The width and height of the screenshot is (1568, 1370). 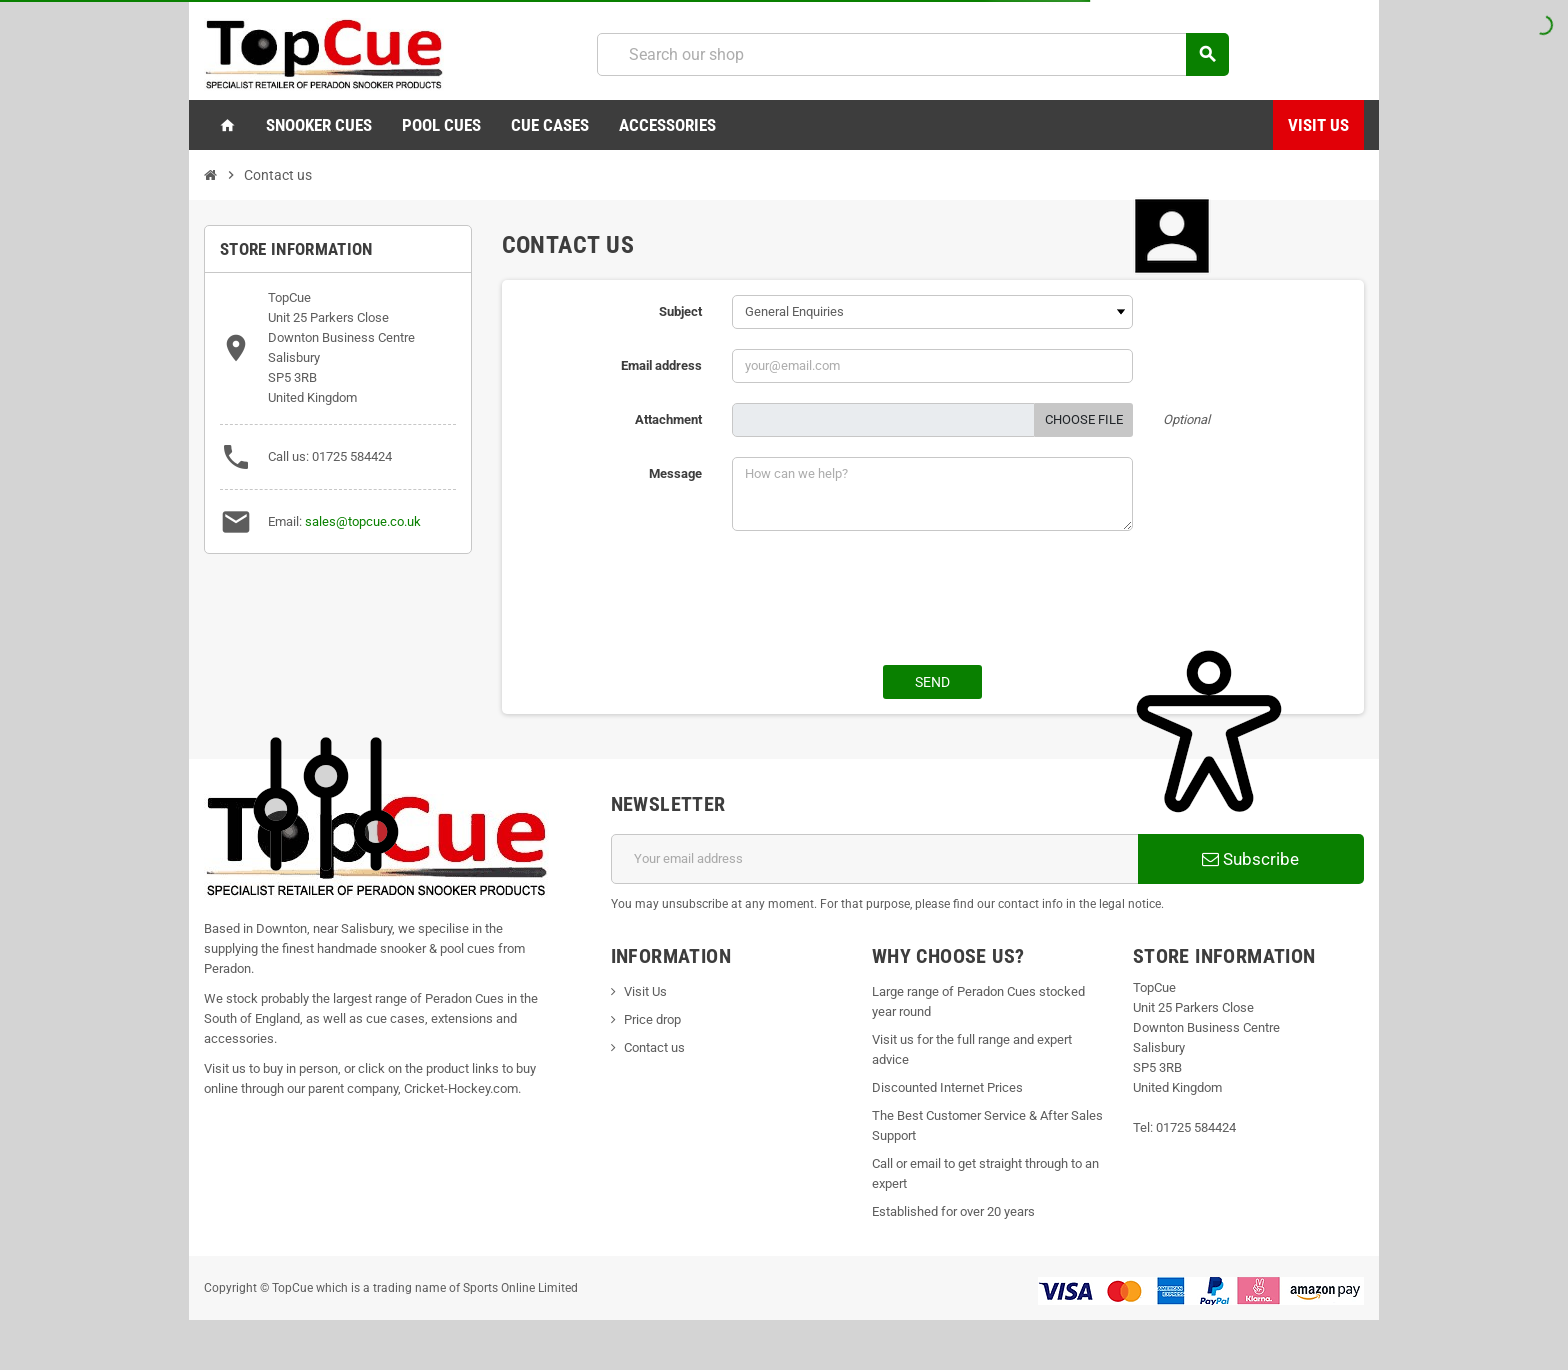 I want to click on view your account profile, so click(x=1172, y=236).